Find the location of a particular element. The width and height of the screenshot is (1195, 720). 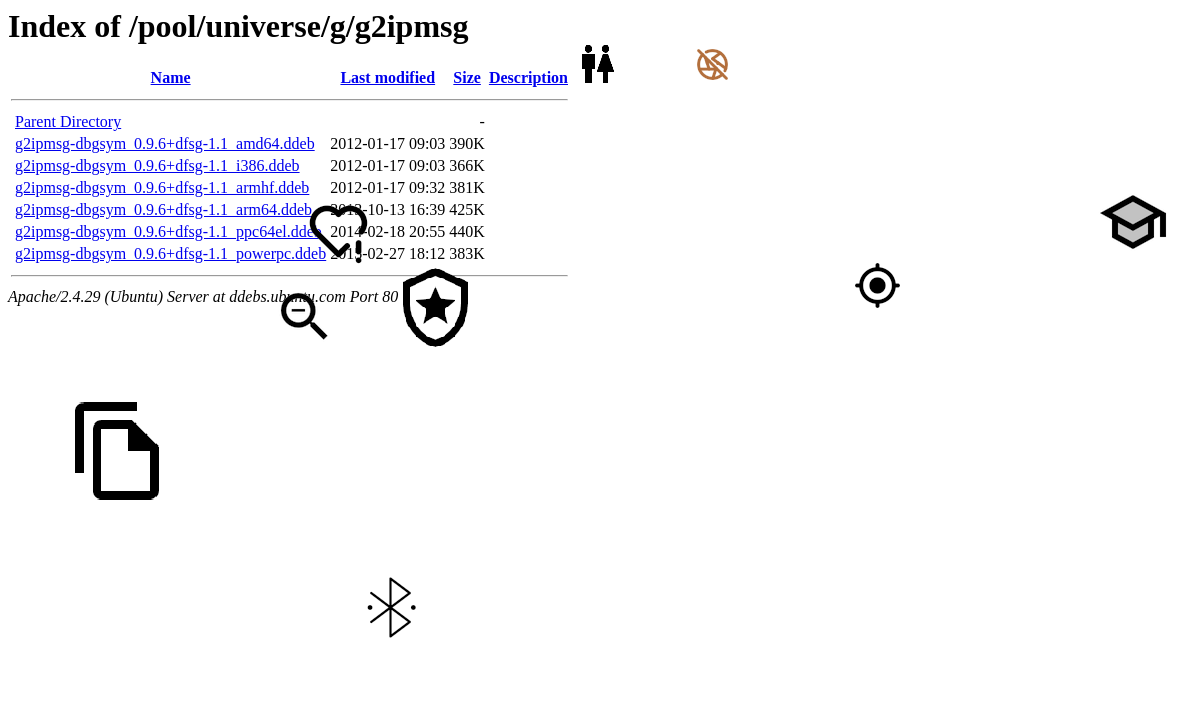

indicates an active bluetooth connection is located at coordinates (390, 607).